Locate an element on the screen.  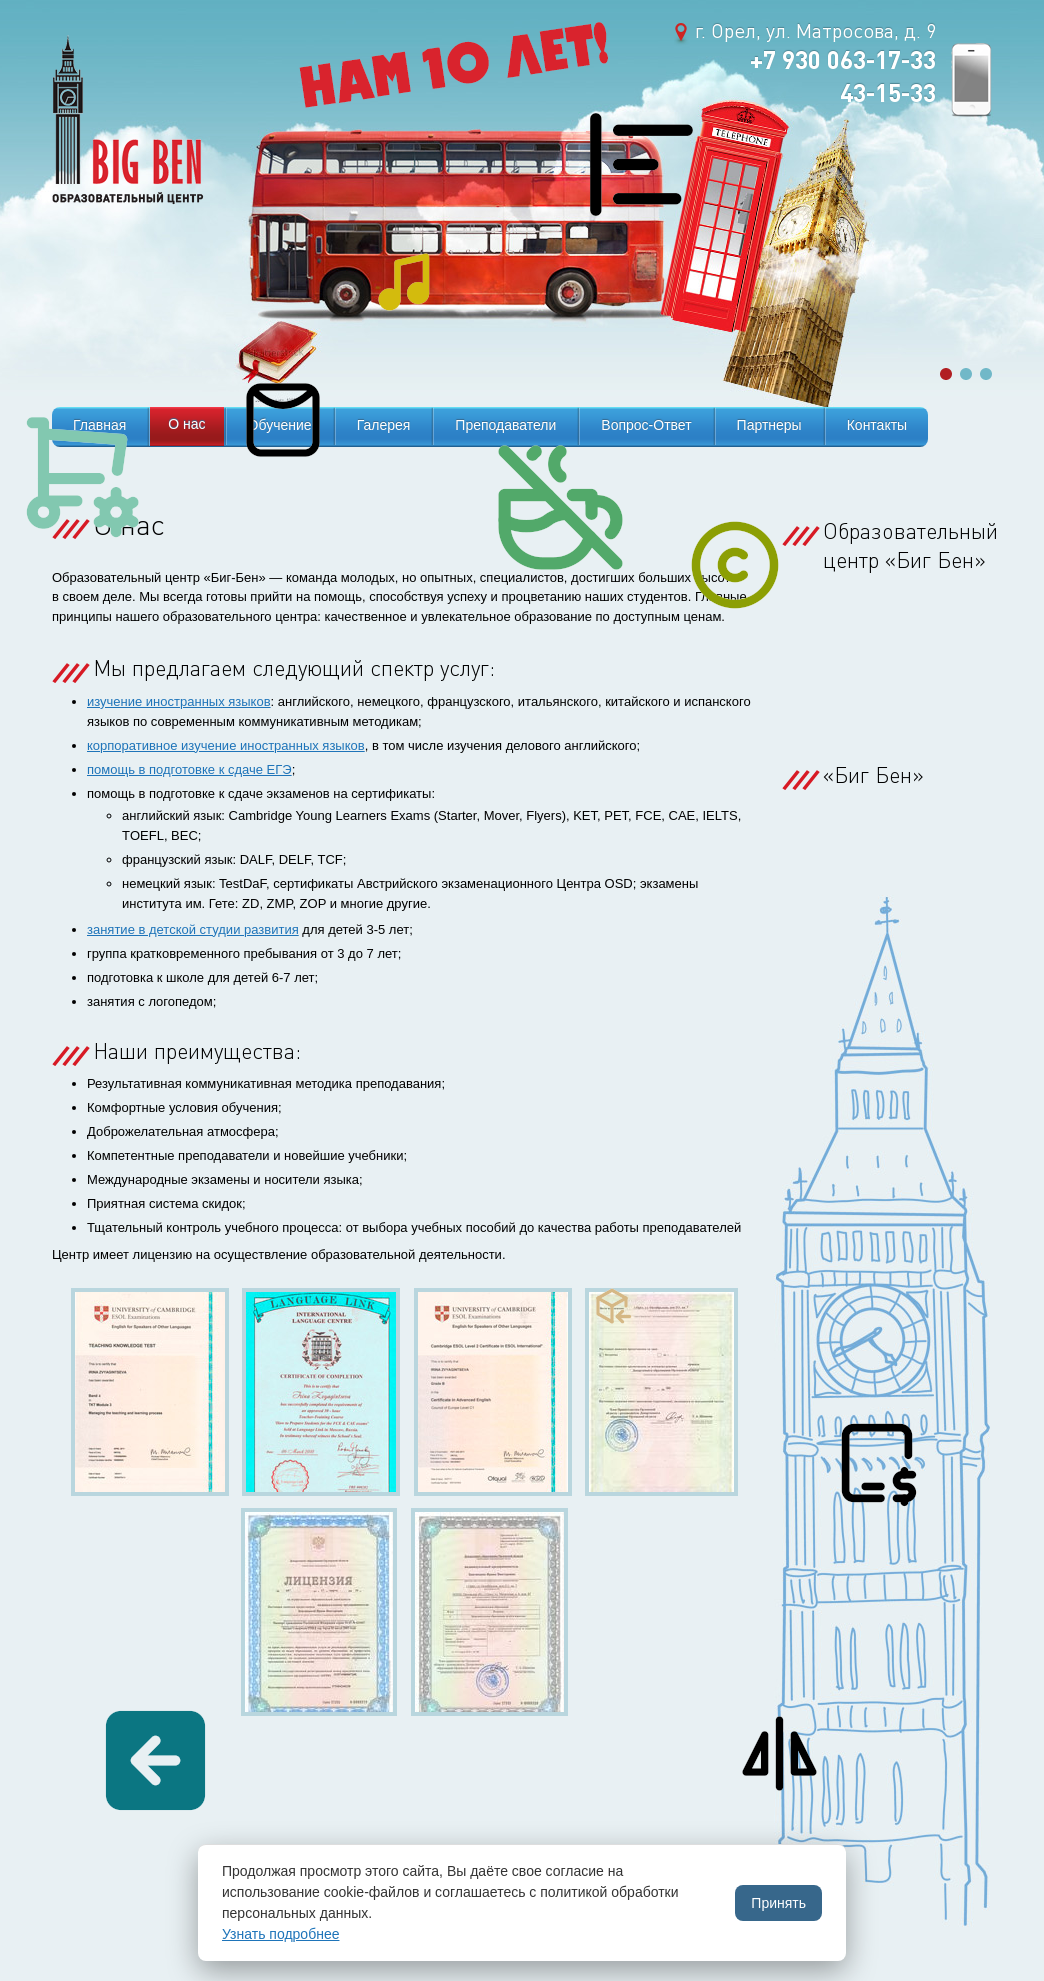
access shopping cart settings is located at coordinates (77, 473).